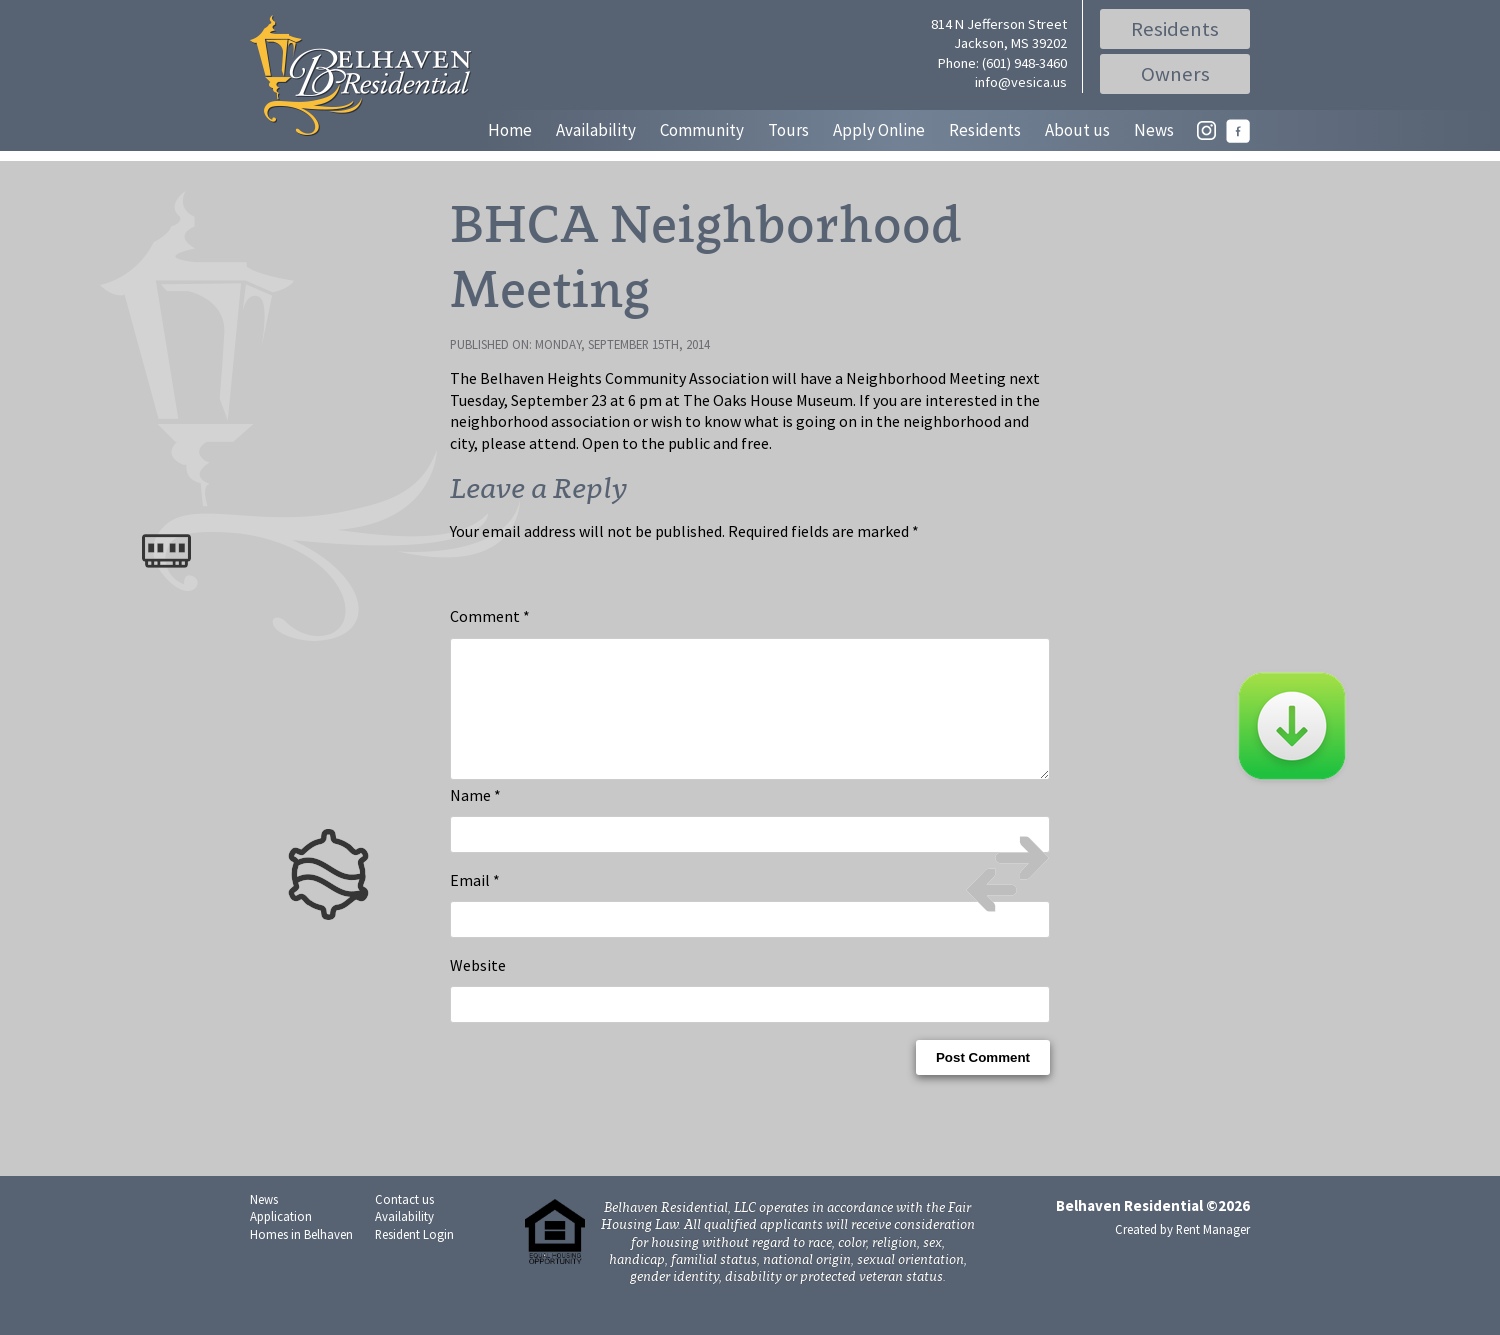 The image size is (1500, 1335). What do you see at coordinates (1006, 874) in the screenshot?
I see `indicates active network data transfer` at bounding box center [1006, 874].